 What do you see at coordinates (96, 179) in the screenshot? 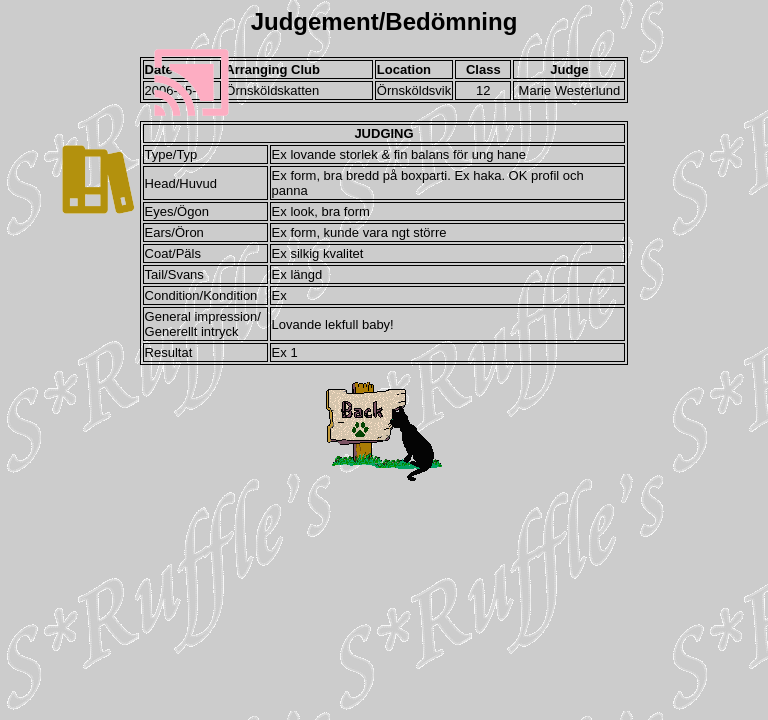
I see `access your library or collection` at bounding box center [96, 179].